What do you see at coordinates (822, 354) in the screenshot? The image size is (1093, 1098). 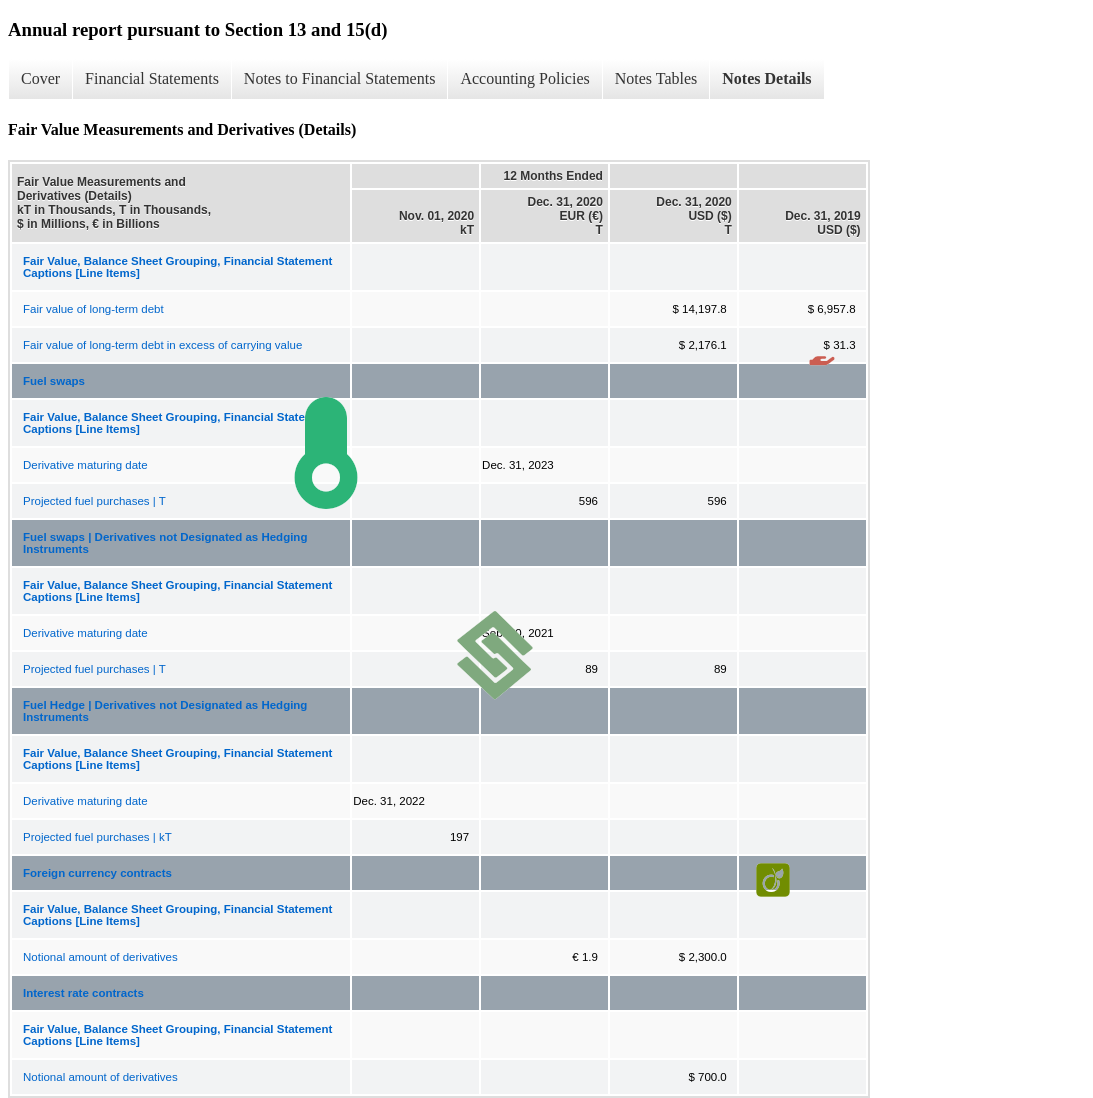 I see `receive or accept an item` at bounding box center [822, 354].